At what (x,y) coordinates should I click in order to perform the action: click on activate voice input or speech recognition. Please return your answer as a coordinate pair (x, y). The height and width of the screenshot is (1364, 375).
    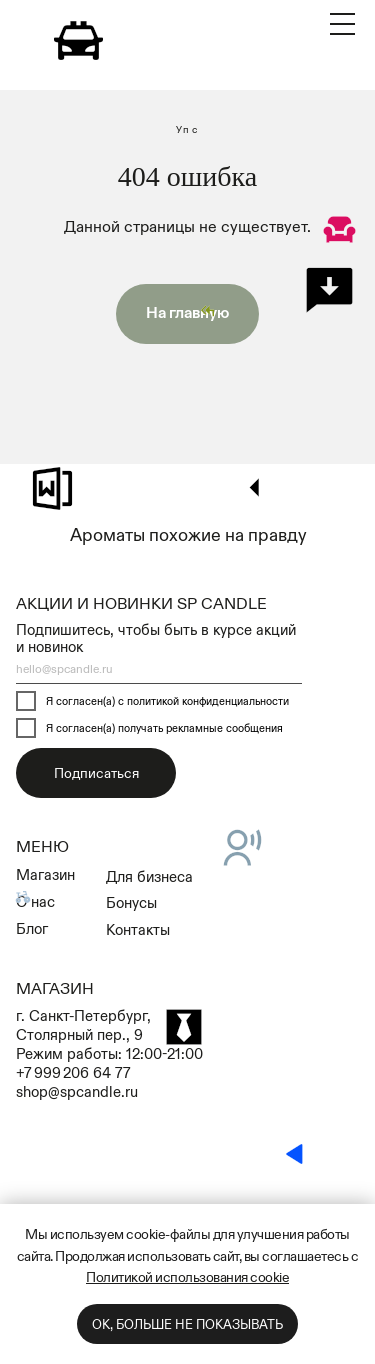
    Looking at the image, I should click on (242, 848).